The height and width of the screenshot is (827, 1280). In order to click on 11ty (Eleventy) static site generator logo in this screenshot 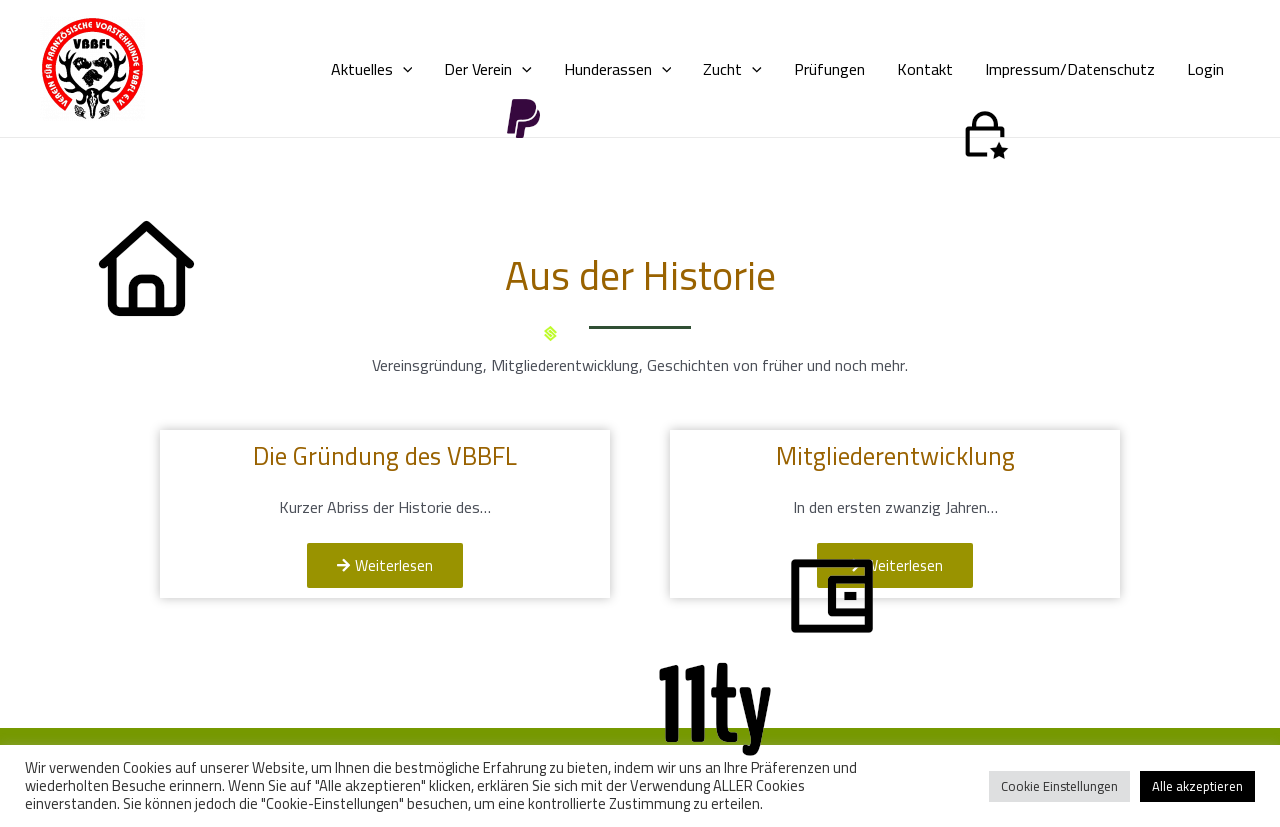, I will do `click(715, 703)`.